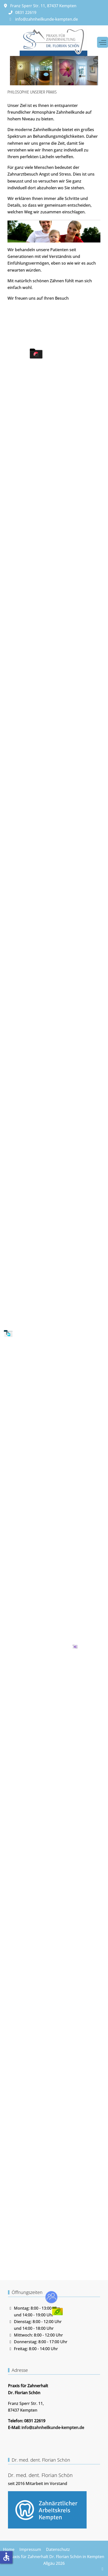 The width and height of the screenshot is (108, 2576). What do you see at coordinates (51, 2297) in the screenshot?
I see `access user account and personal settings` at bounding box center [51, 2297].